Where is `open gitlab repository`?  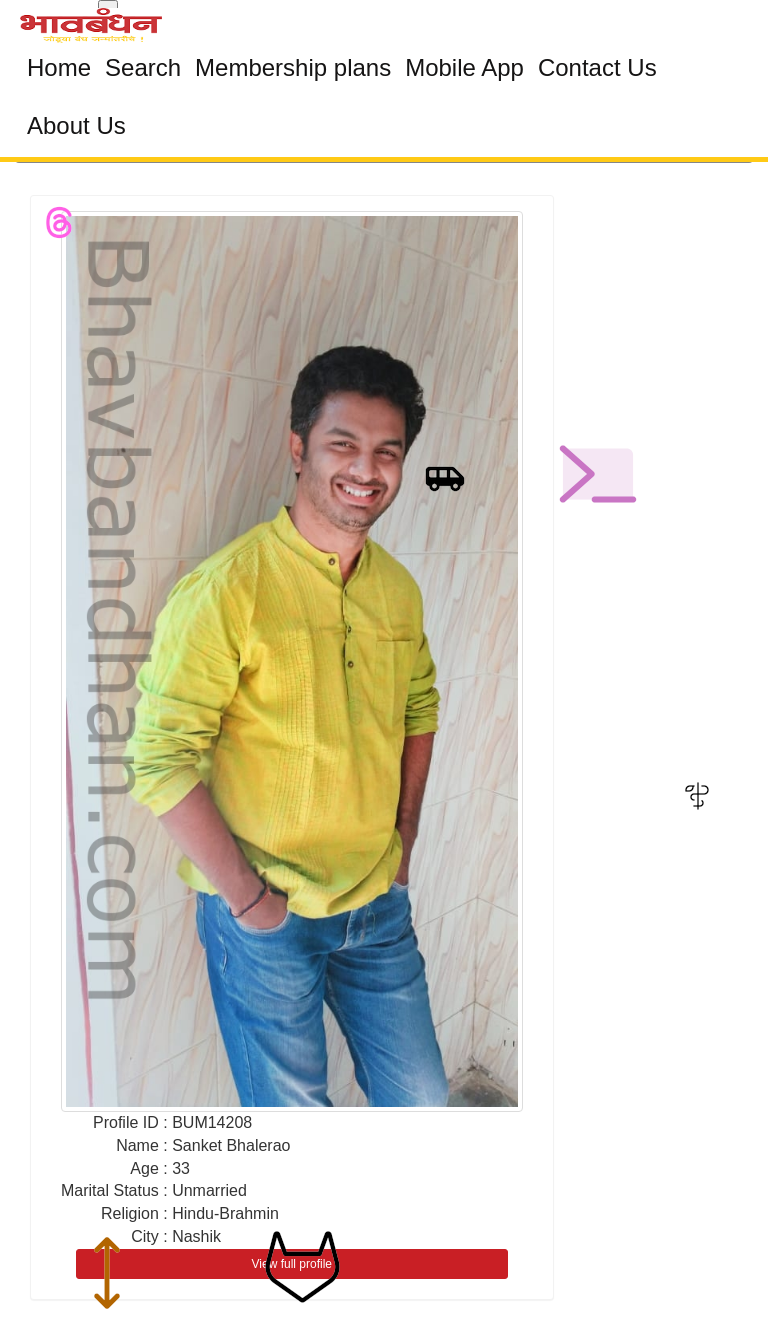
open gitlab repository is located at coordinates (302, 1265).